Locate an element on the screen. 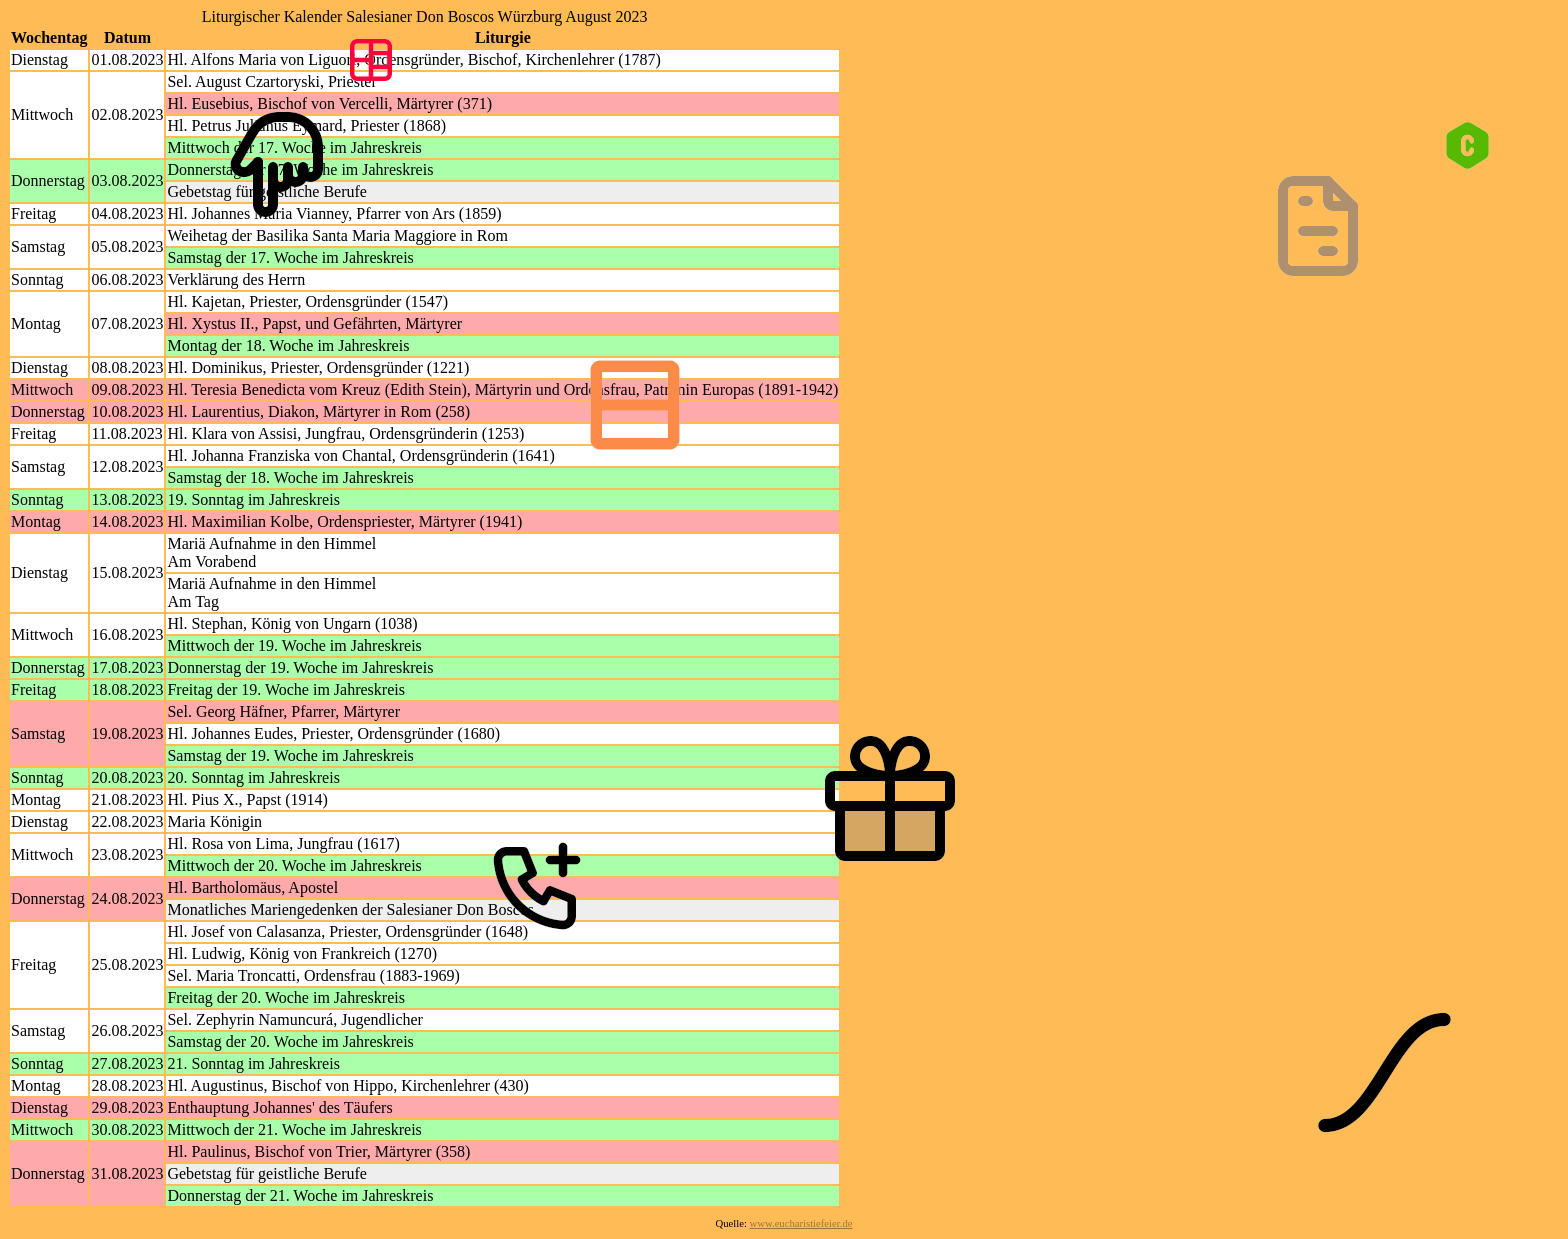 The image size is (1568, 1239). apply ease-in-out animation timing is located at coordinates (1384, 1072).